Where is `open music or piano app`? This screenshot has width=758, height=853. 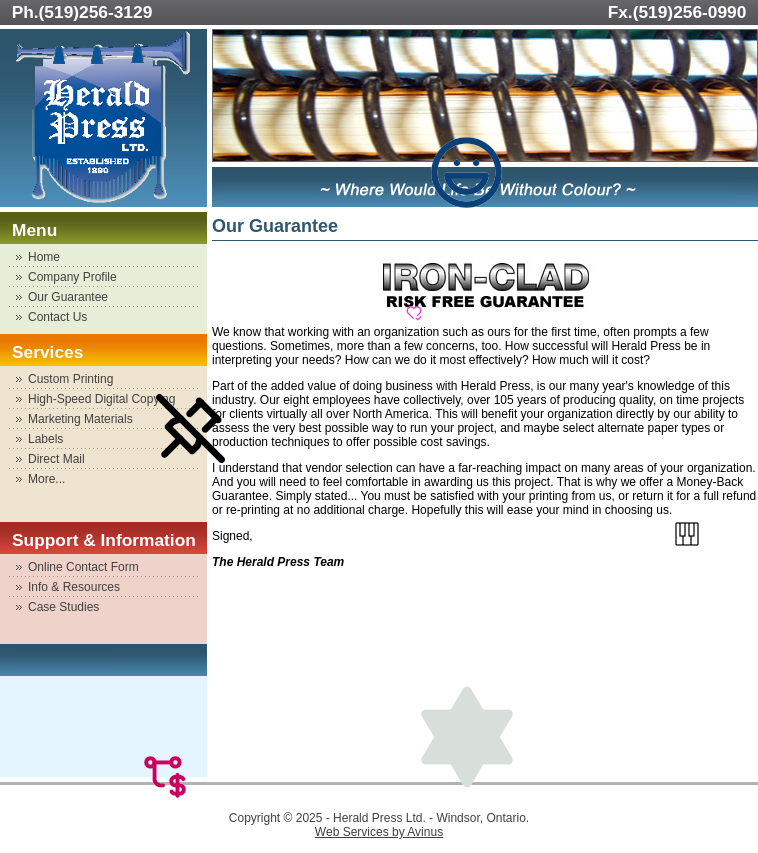 open music or piano app is located at coordinates (687, 534).